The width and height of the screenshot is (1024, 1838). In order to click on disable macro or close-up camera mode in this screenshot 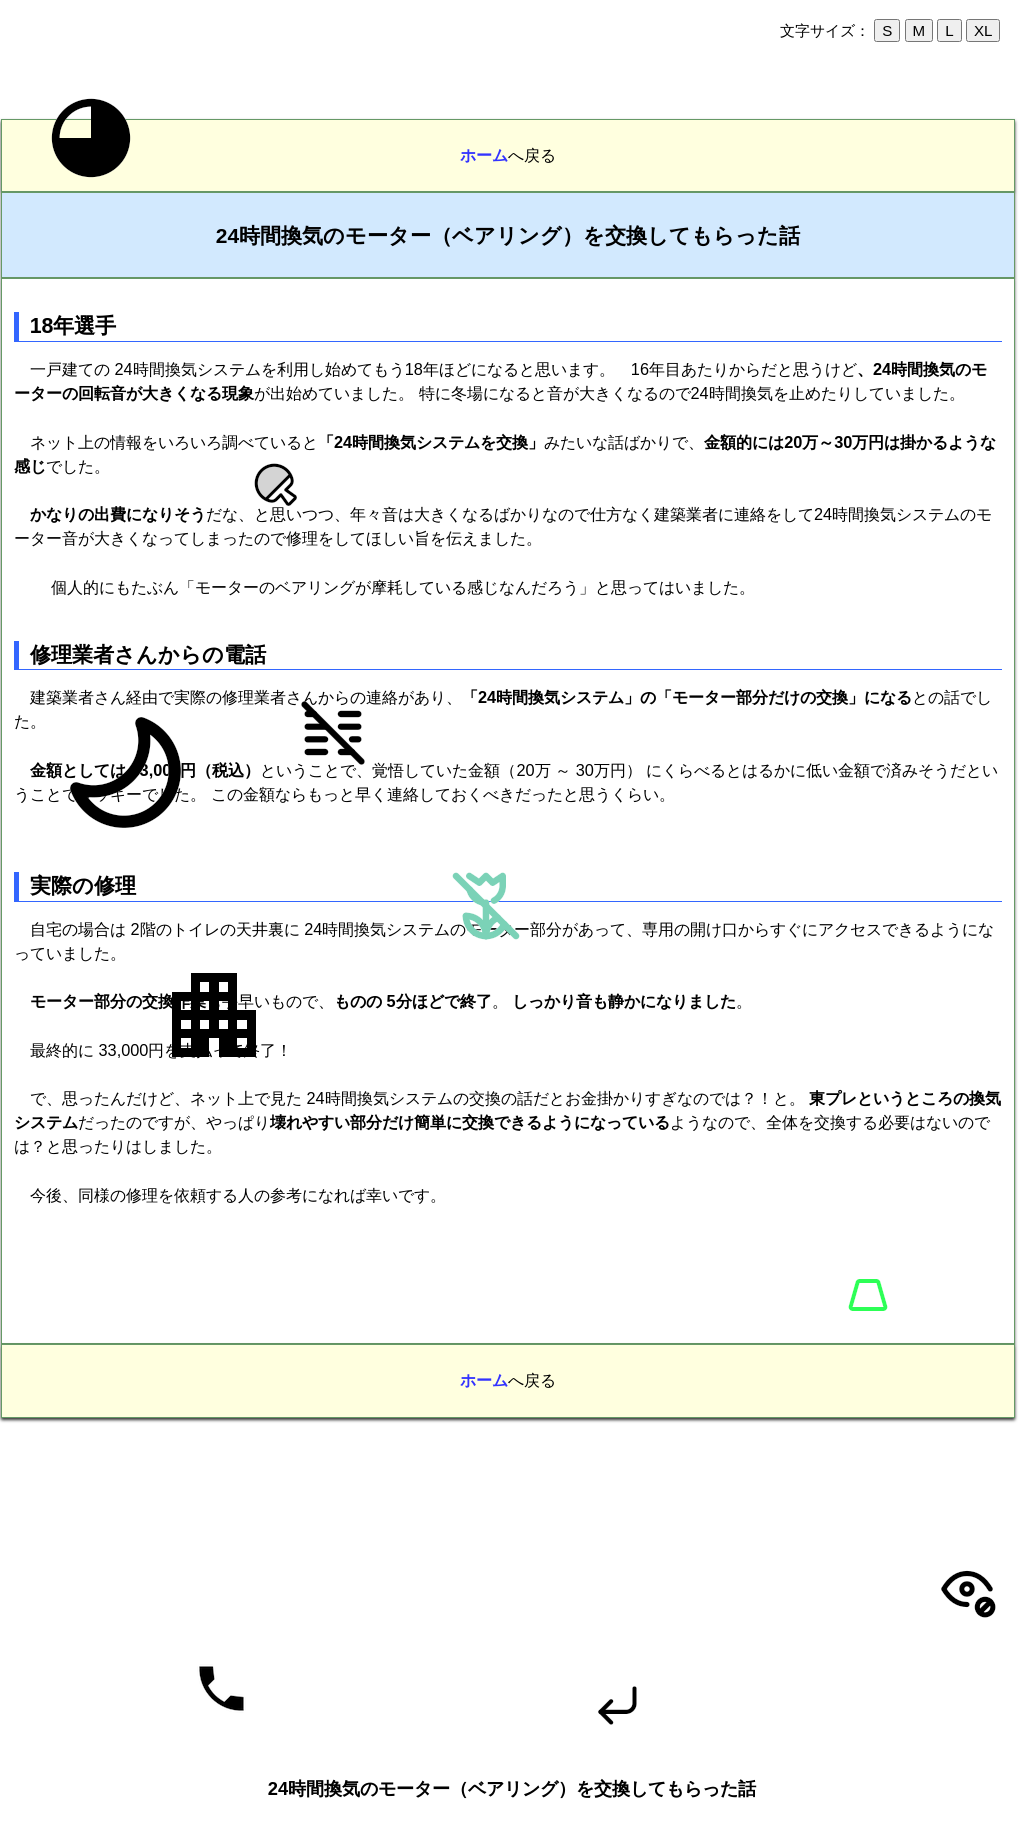, I will do `click(486, 906)`.